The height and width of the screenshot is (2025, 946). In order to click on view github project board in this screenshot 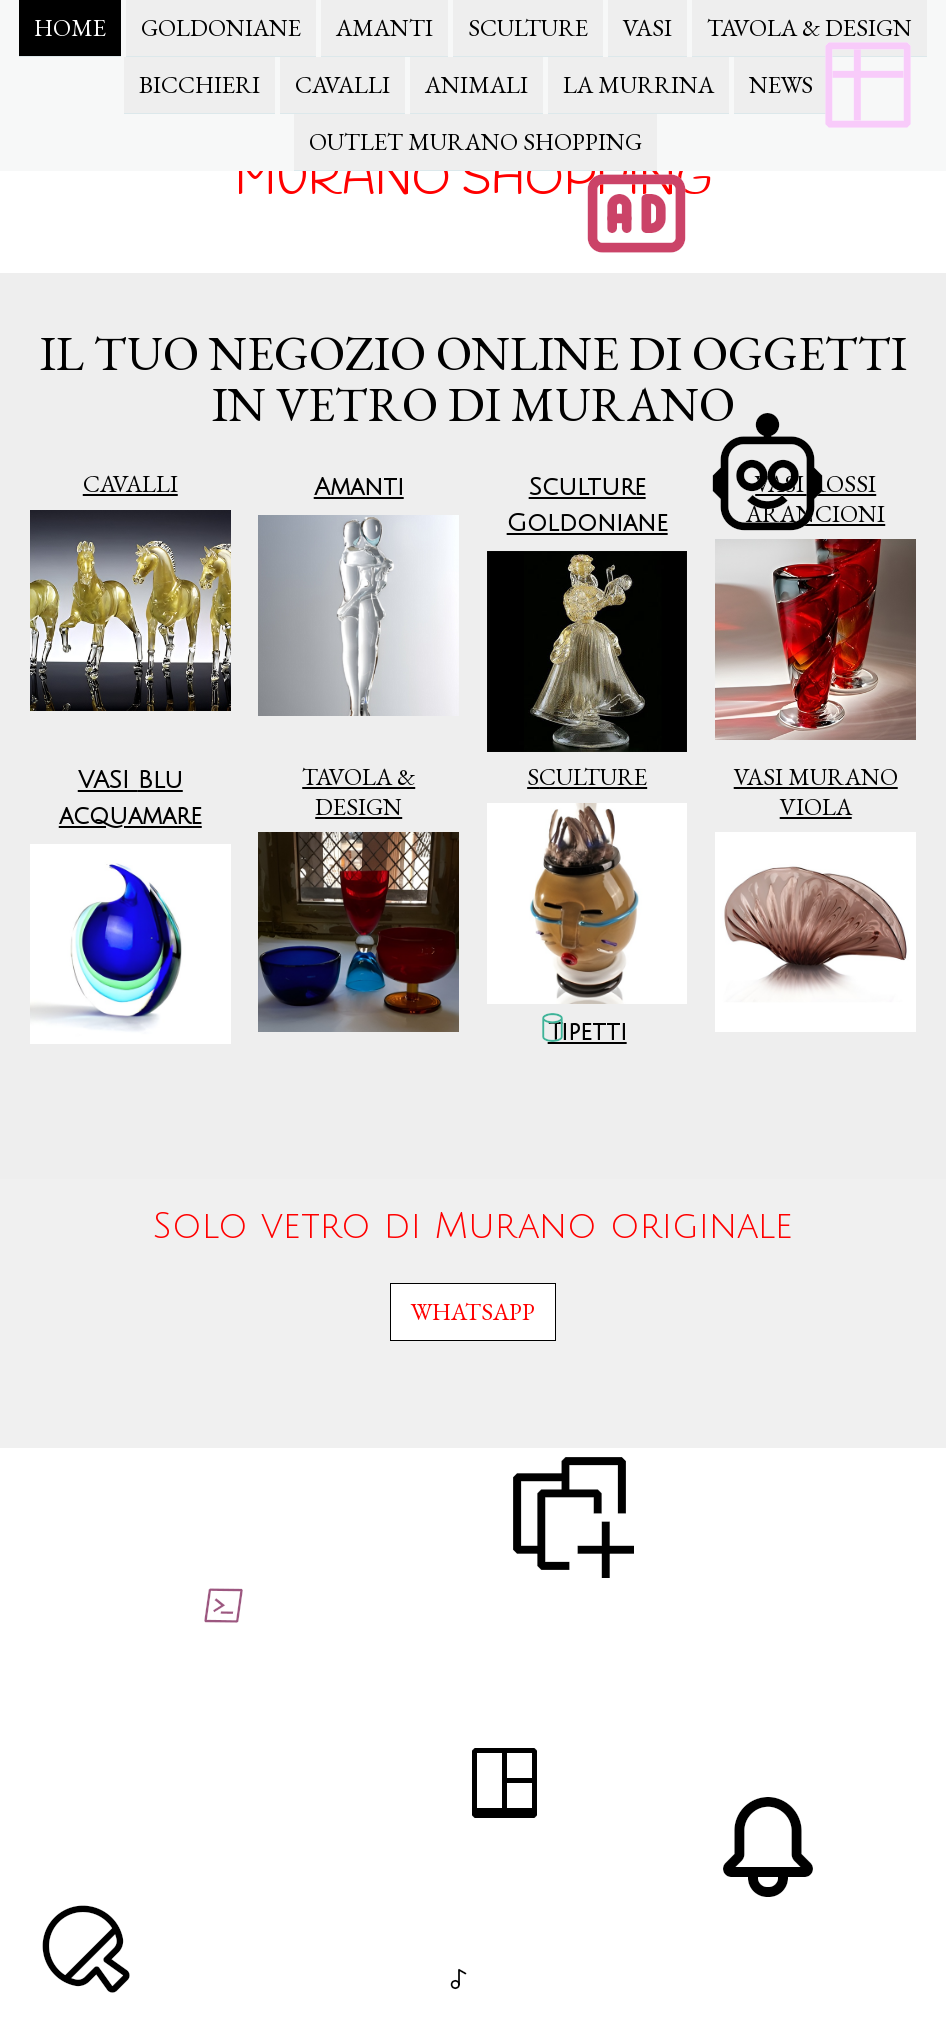, I will do `click(868, 85)`.